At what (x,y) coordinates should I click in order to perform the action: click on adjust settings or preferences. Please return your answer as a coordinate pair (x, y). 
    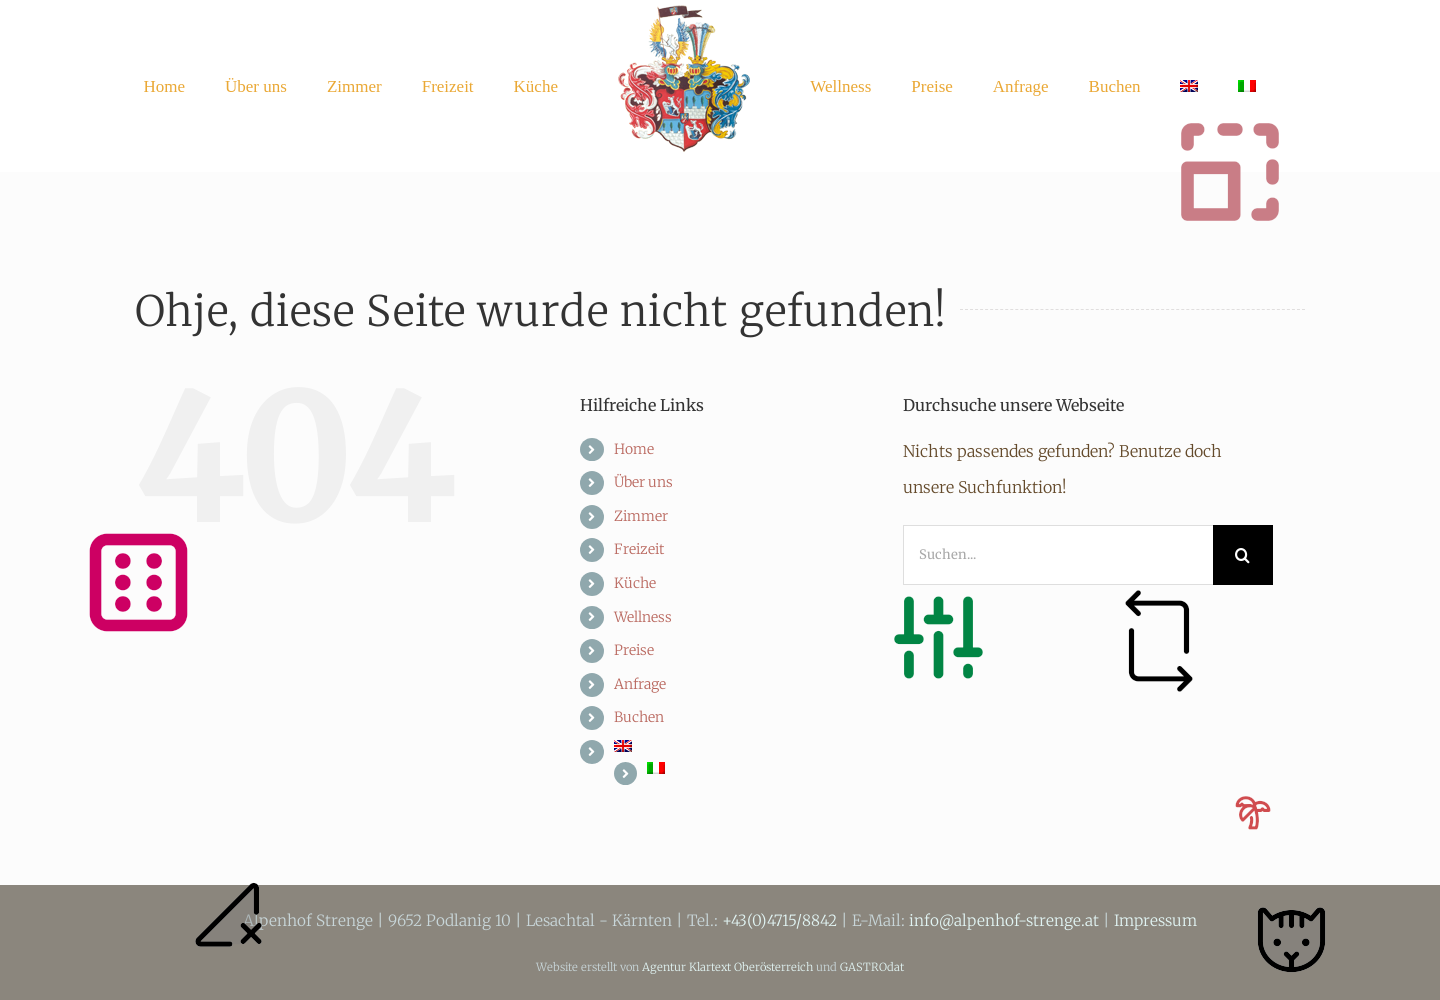
    Looking at the image, I should click on (938, 637).